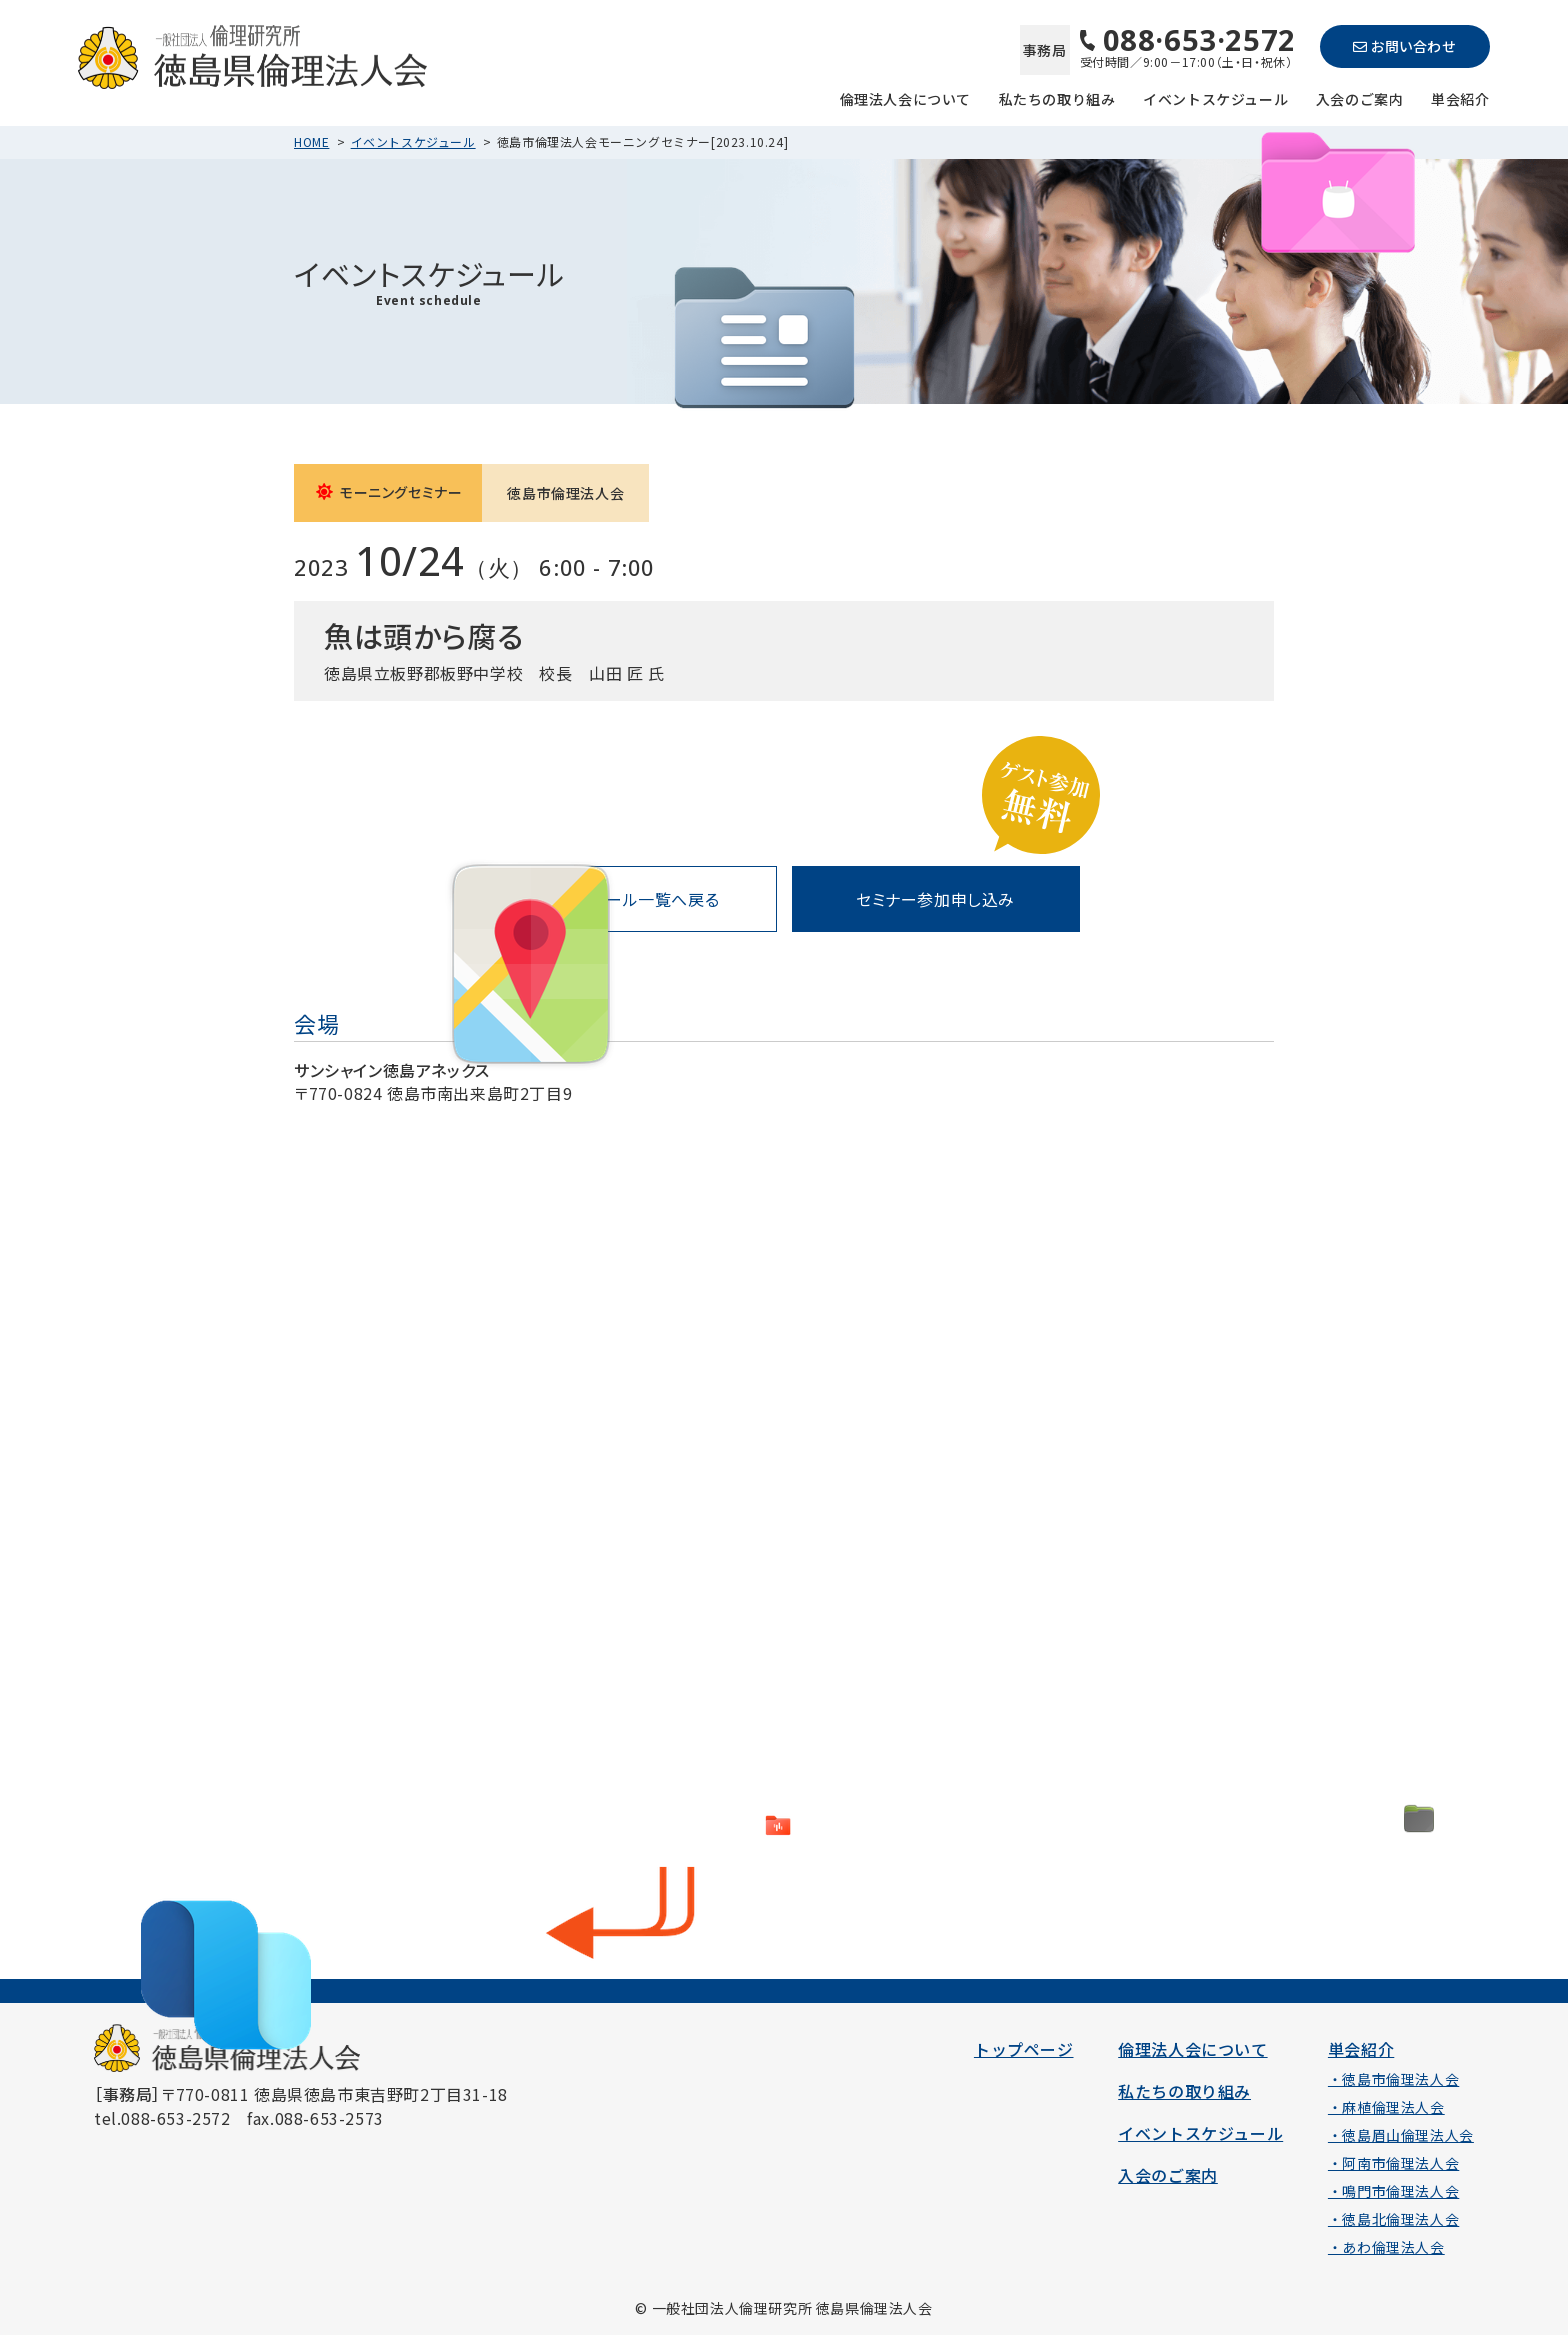 The image size is (1568, 2335). Describe the element at coordinates (764, 342) in the screenshot. I see `open your documents folder` at that location.